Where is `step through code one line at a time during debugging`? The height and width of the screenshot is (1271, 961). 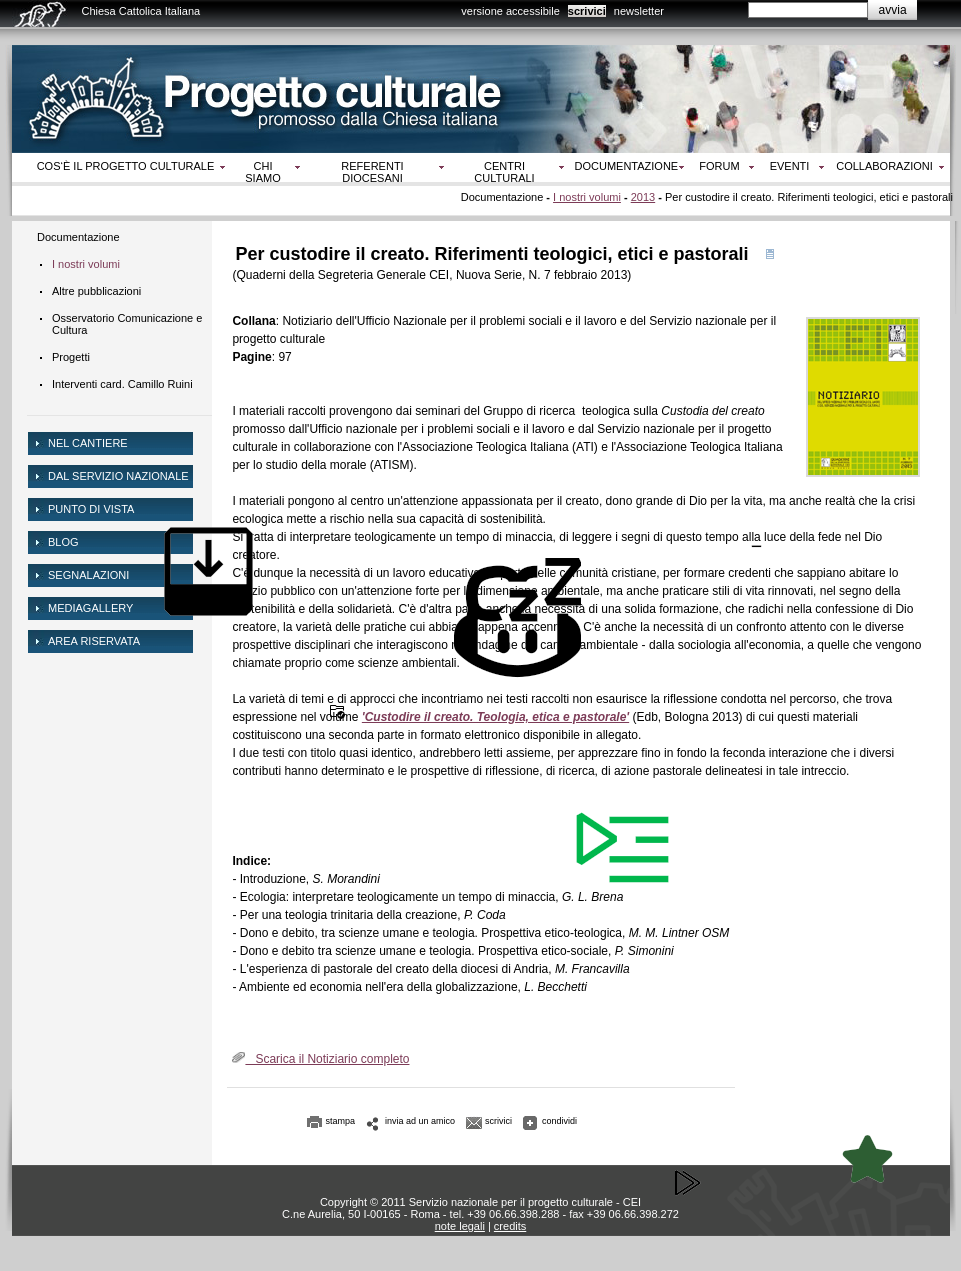 step through code one line at a time during debugging is located at coordinates (622, 849).